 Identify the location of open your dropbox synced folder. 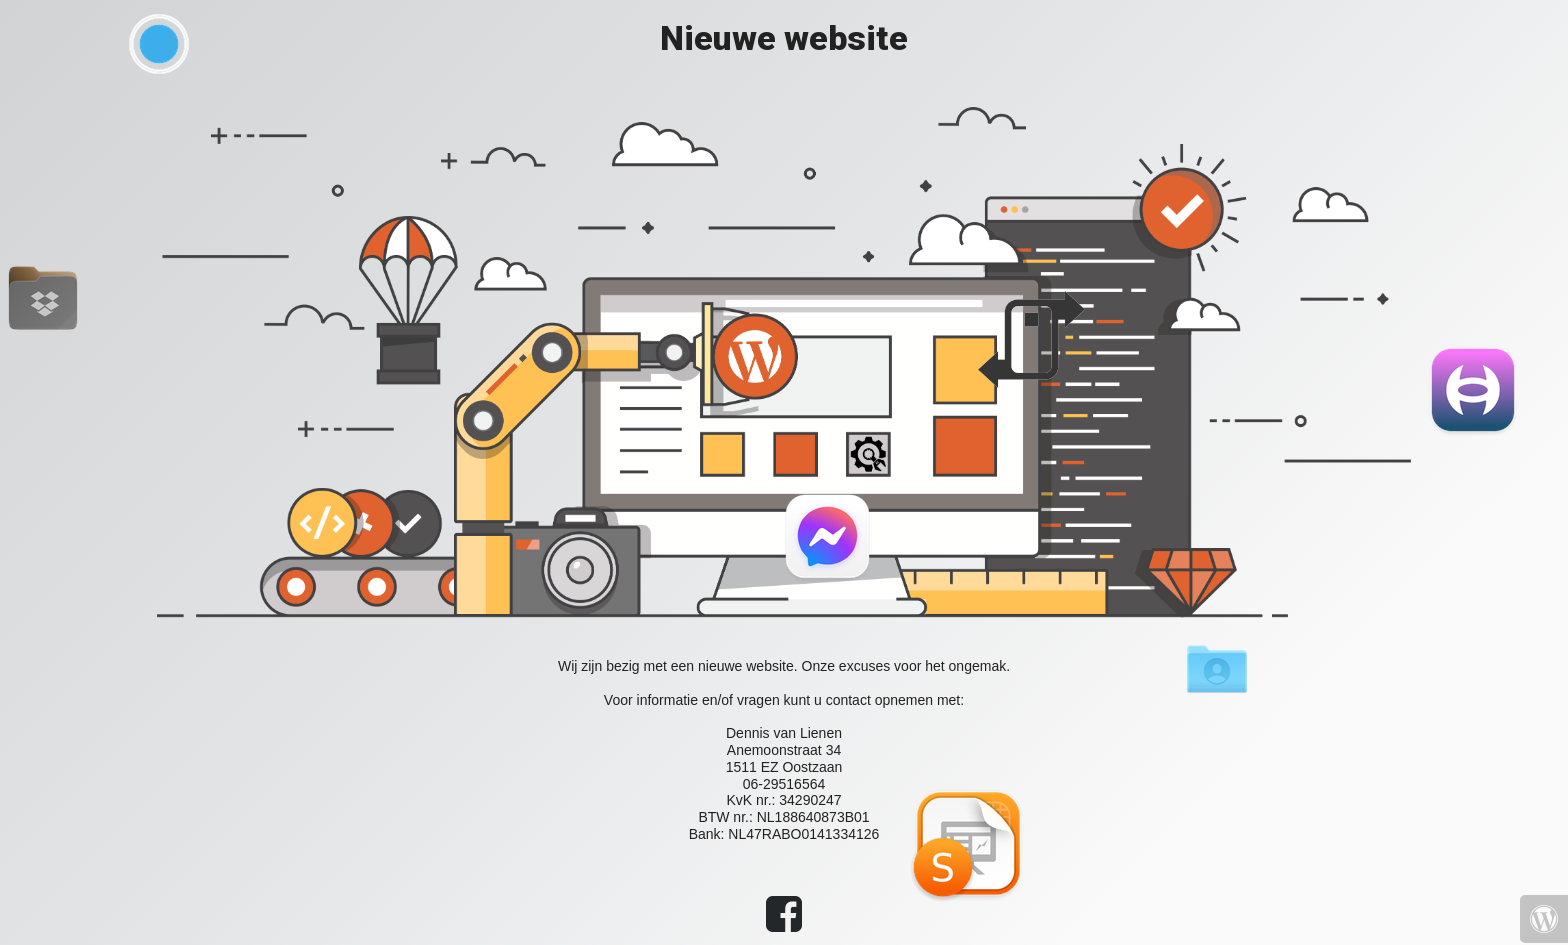
(43, 298).